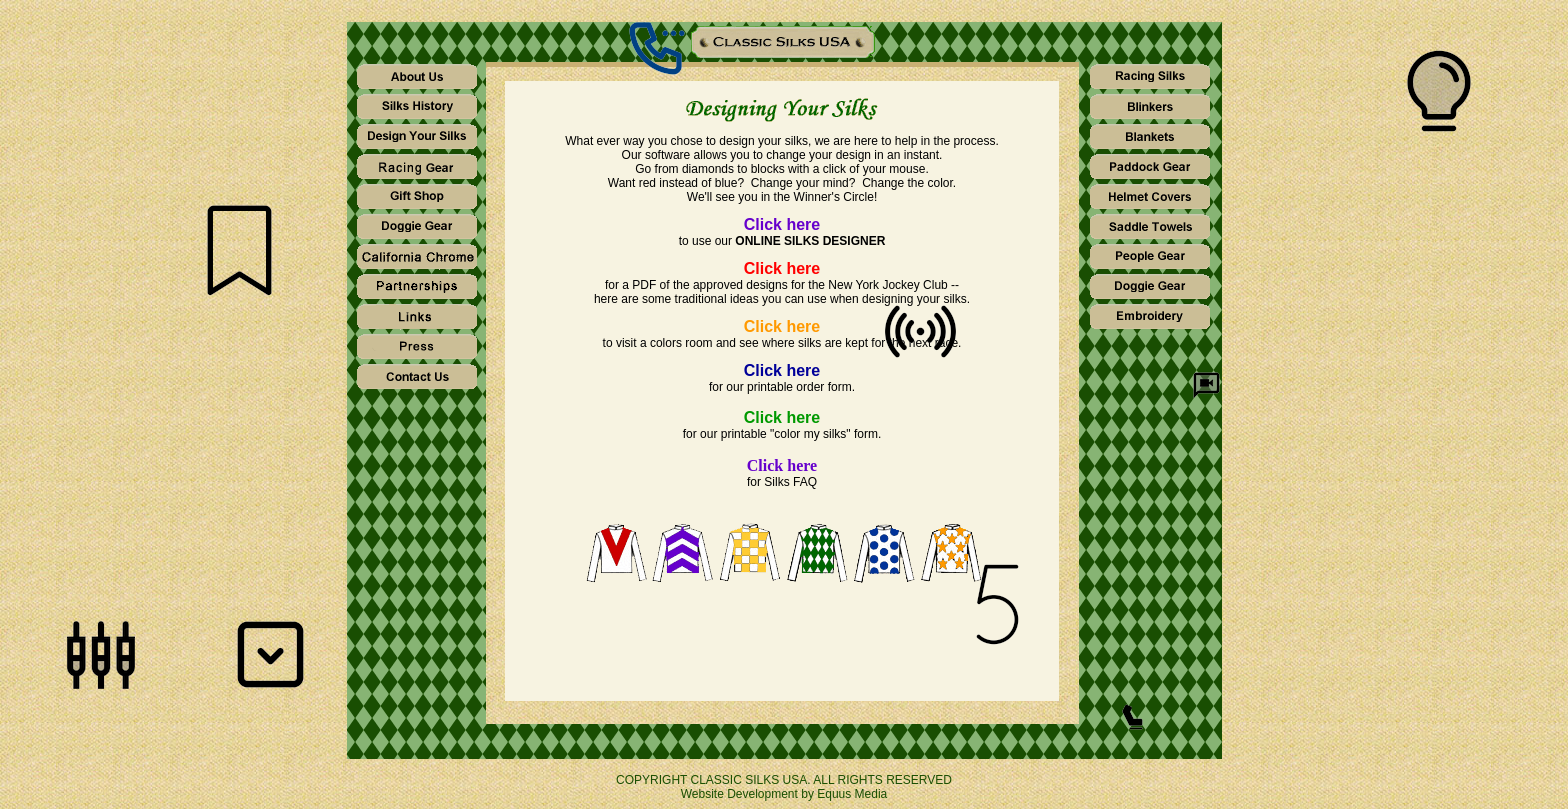 The image size is (1568, 809). What do you see at coordinates (270, 654) in the screenshot?
I see `open a dropdown menu` at bounding box center [270, 654].